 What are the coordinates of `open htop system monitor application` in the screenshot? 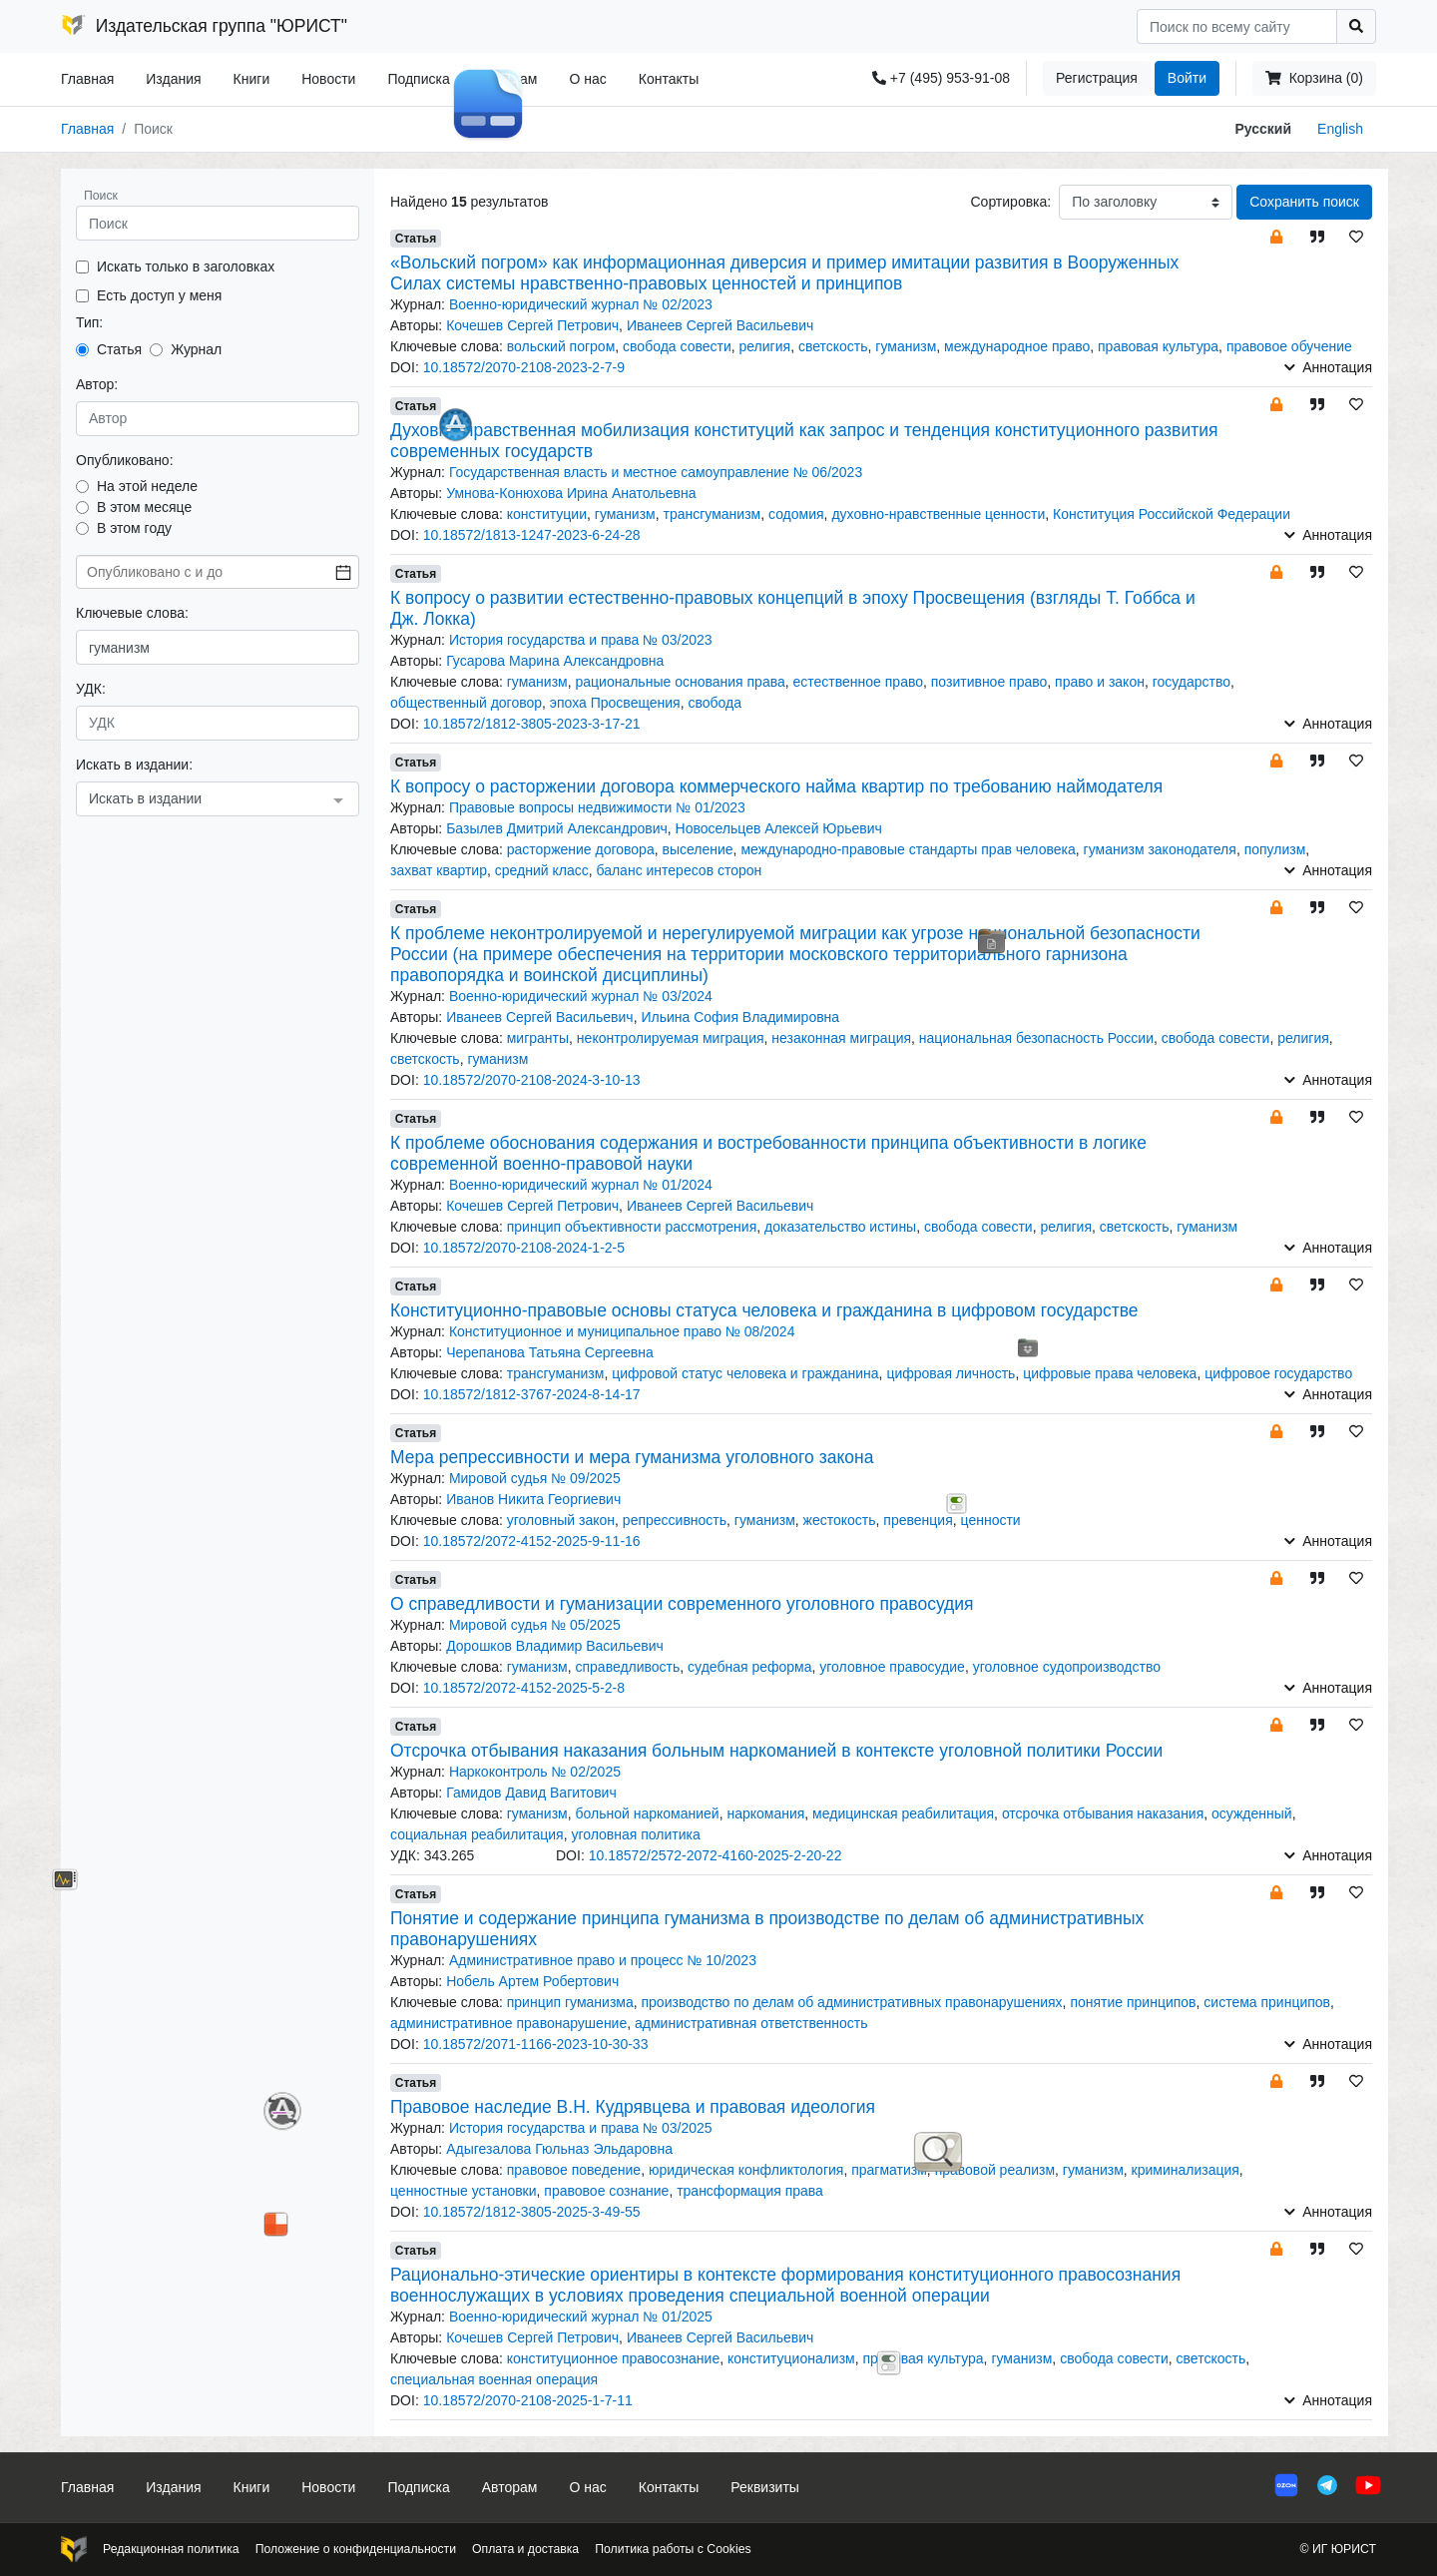 It's located at (65, 1879).